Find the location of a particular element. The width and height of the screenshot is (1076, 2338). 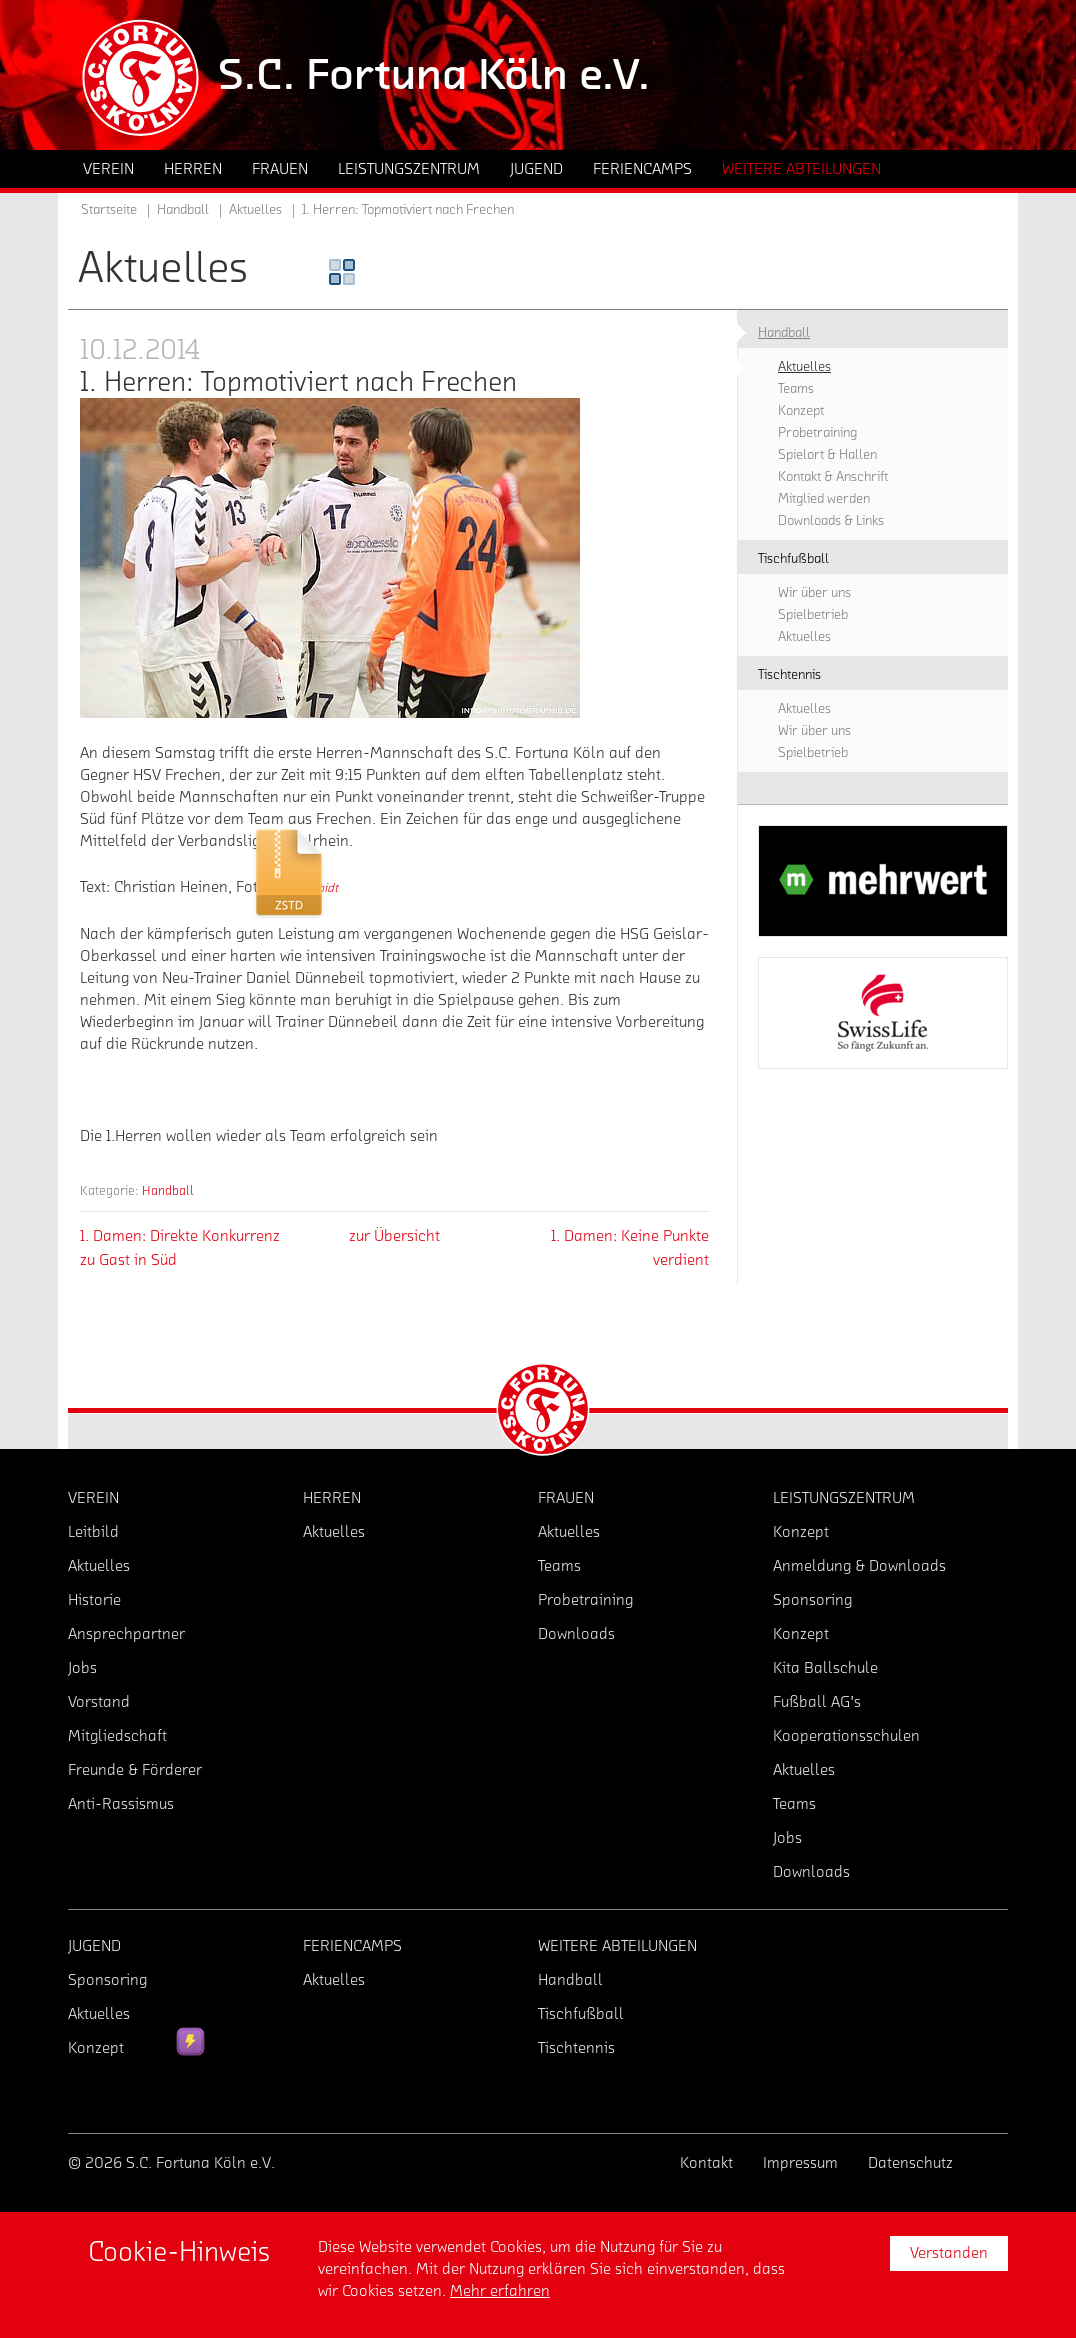

a zstandard compressed file is located at coordinates (289, 874).